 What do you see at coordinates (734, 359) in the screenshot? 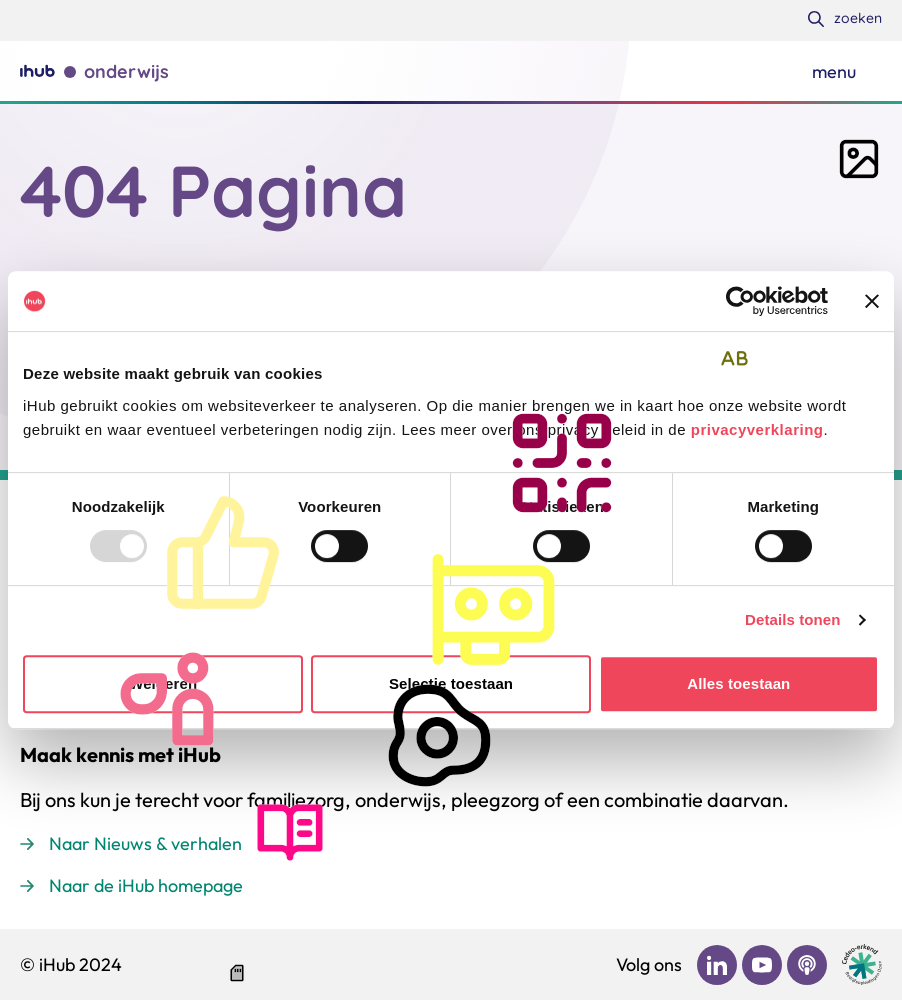
I see `toggle uppercase text formatting` at bounding box center [734, 359].